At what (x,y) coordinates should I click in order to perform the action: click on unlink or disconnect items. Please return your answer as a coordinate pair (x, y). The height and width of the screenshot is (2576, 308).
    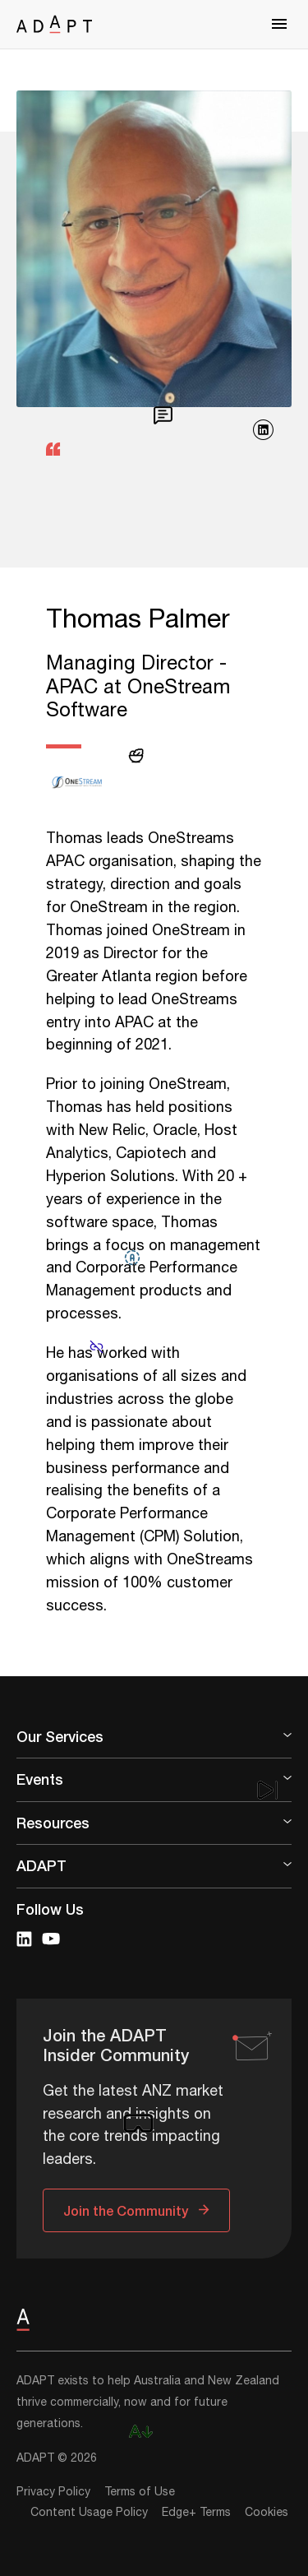
    Looking at the image, I should click on (96, 1346).